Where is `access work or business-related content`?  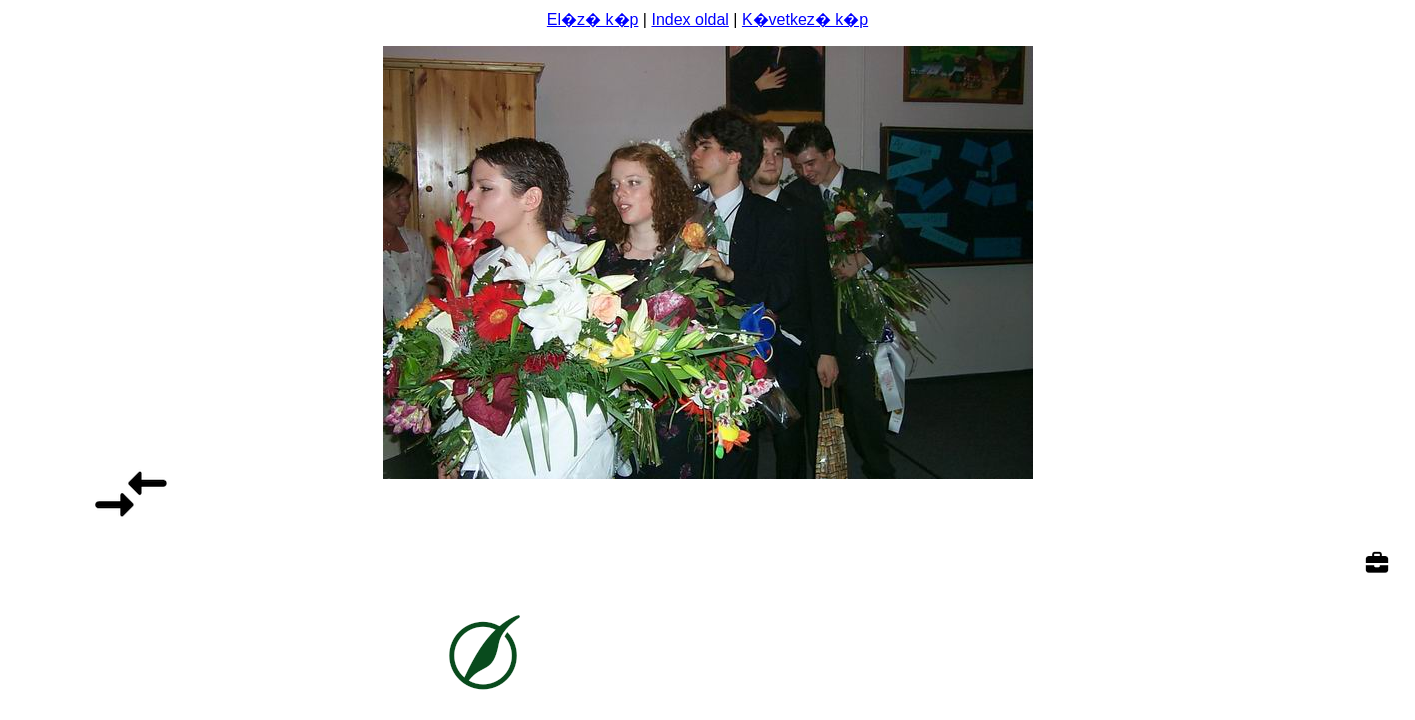 access work or business-related content is located at coordinates (1377, 563).